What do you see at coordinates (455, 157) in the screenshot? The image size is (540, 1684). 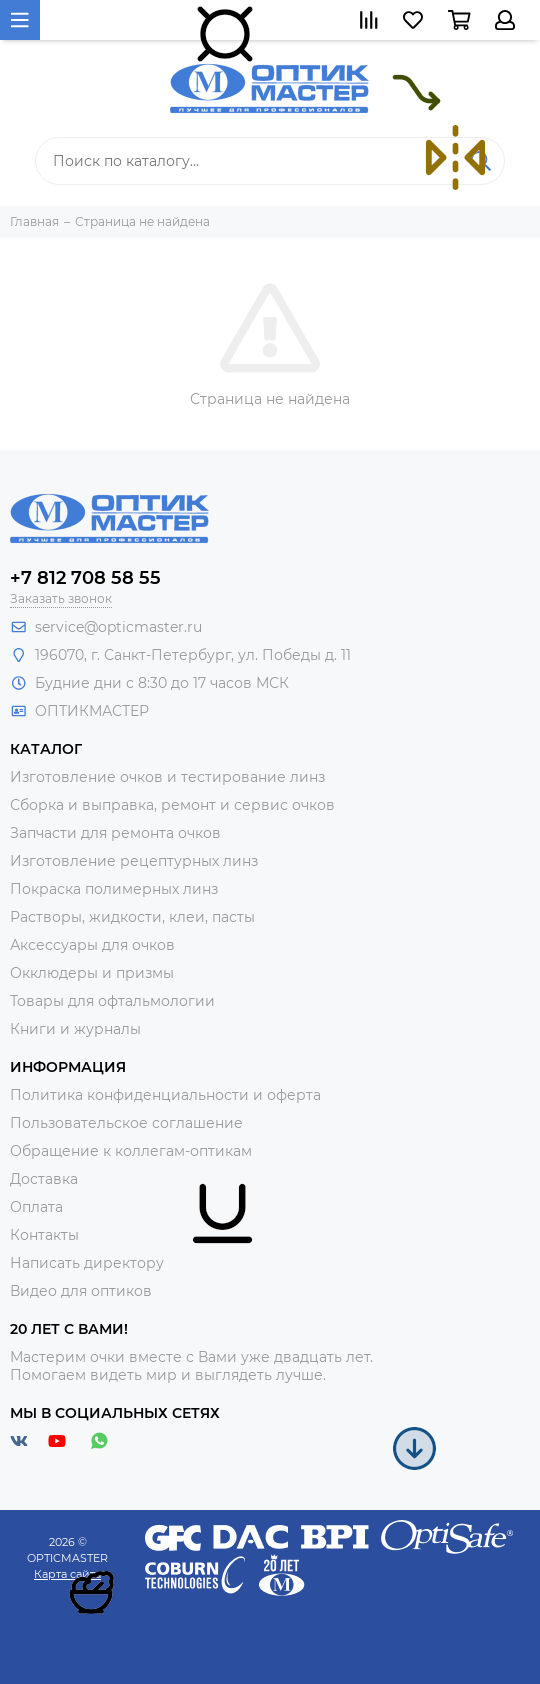 I see `flip image horizontally` at bounding box center [455, 157].